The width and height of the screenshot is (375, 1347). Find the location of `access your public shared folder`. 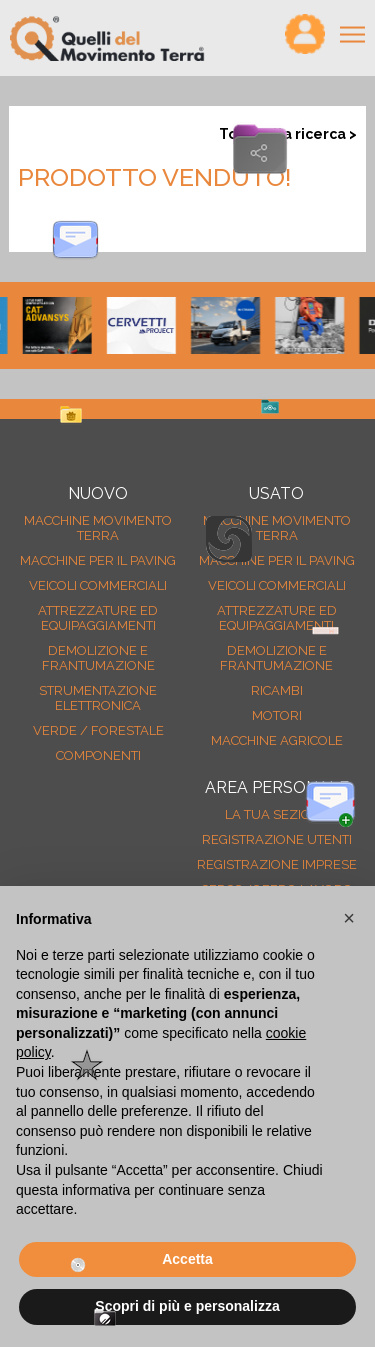

access your public shared folder is located at coordinates (260, 149).